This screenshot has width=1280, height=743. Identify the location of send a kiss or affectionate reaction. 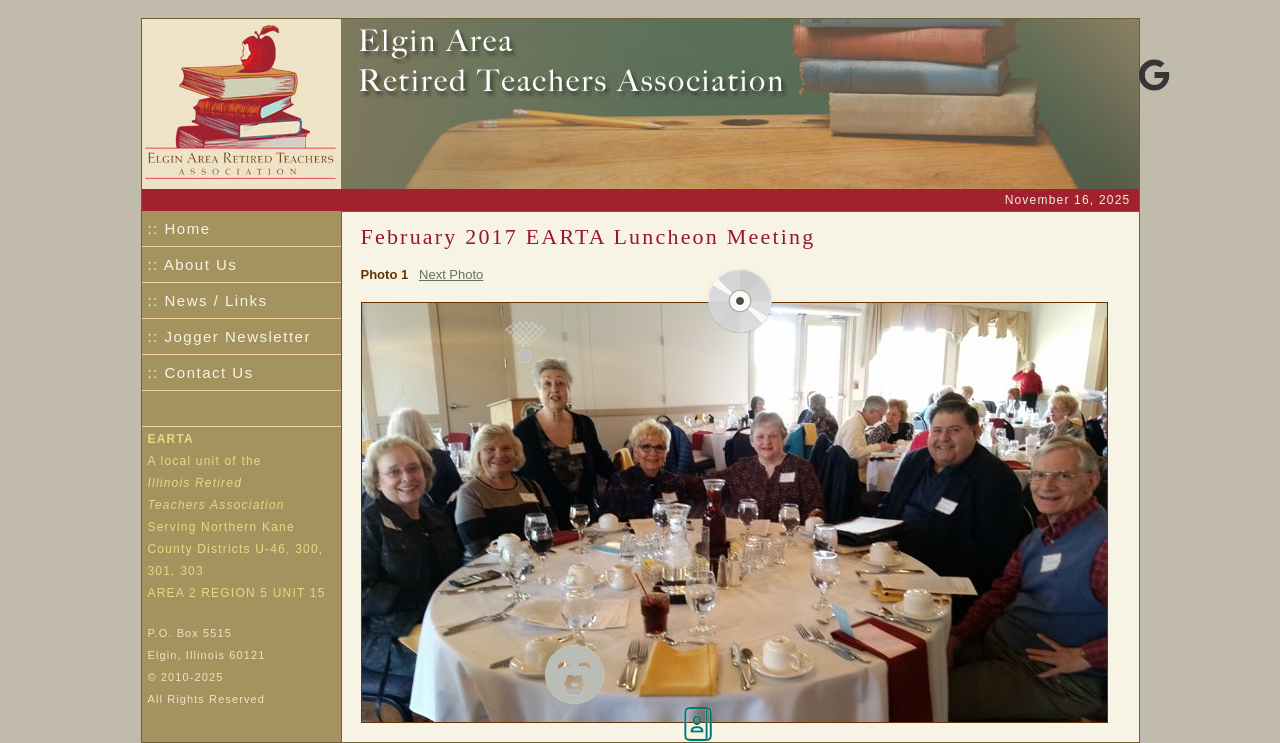
(574, 674).